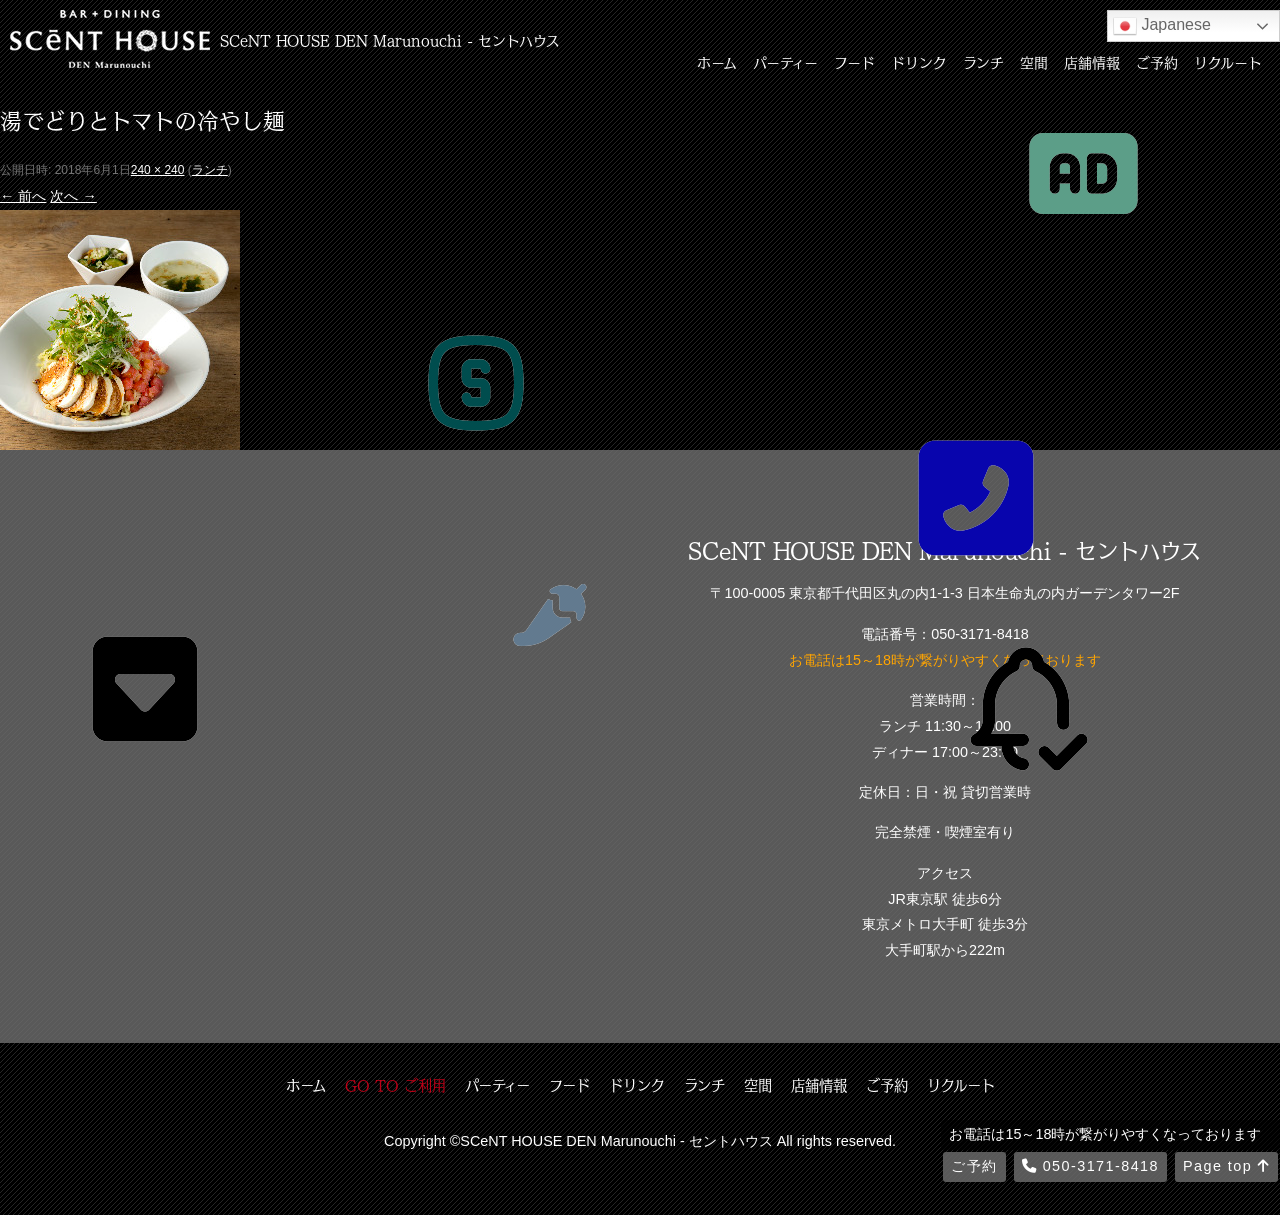 The image size is (1280, 1215). Describe the element at coordinates (976, 498) in the screenshot. I see `tap to make a phone call` at that location.